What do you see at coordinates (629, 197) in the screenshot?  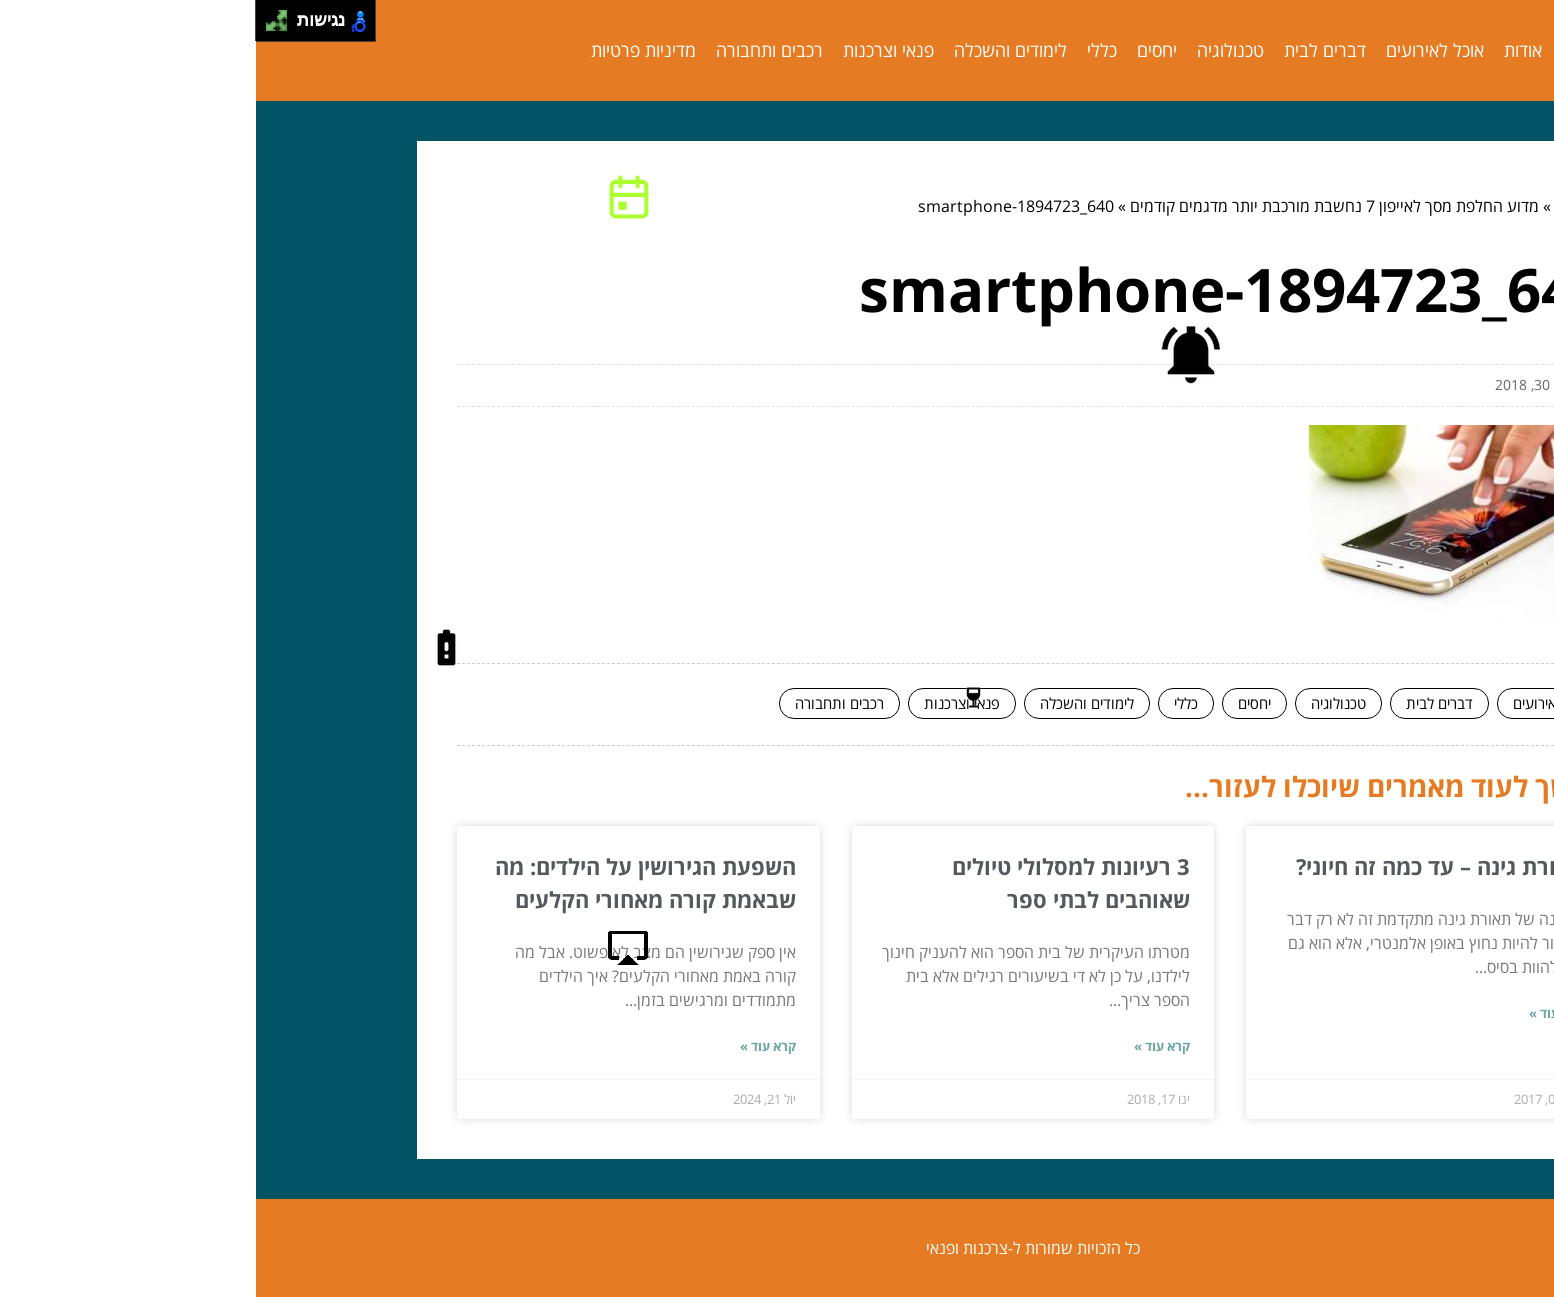 I see `view or add a calendar event` at bounding box center [629, 197].